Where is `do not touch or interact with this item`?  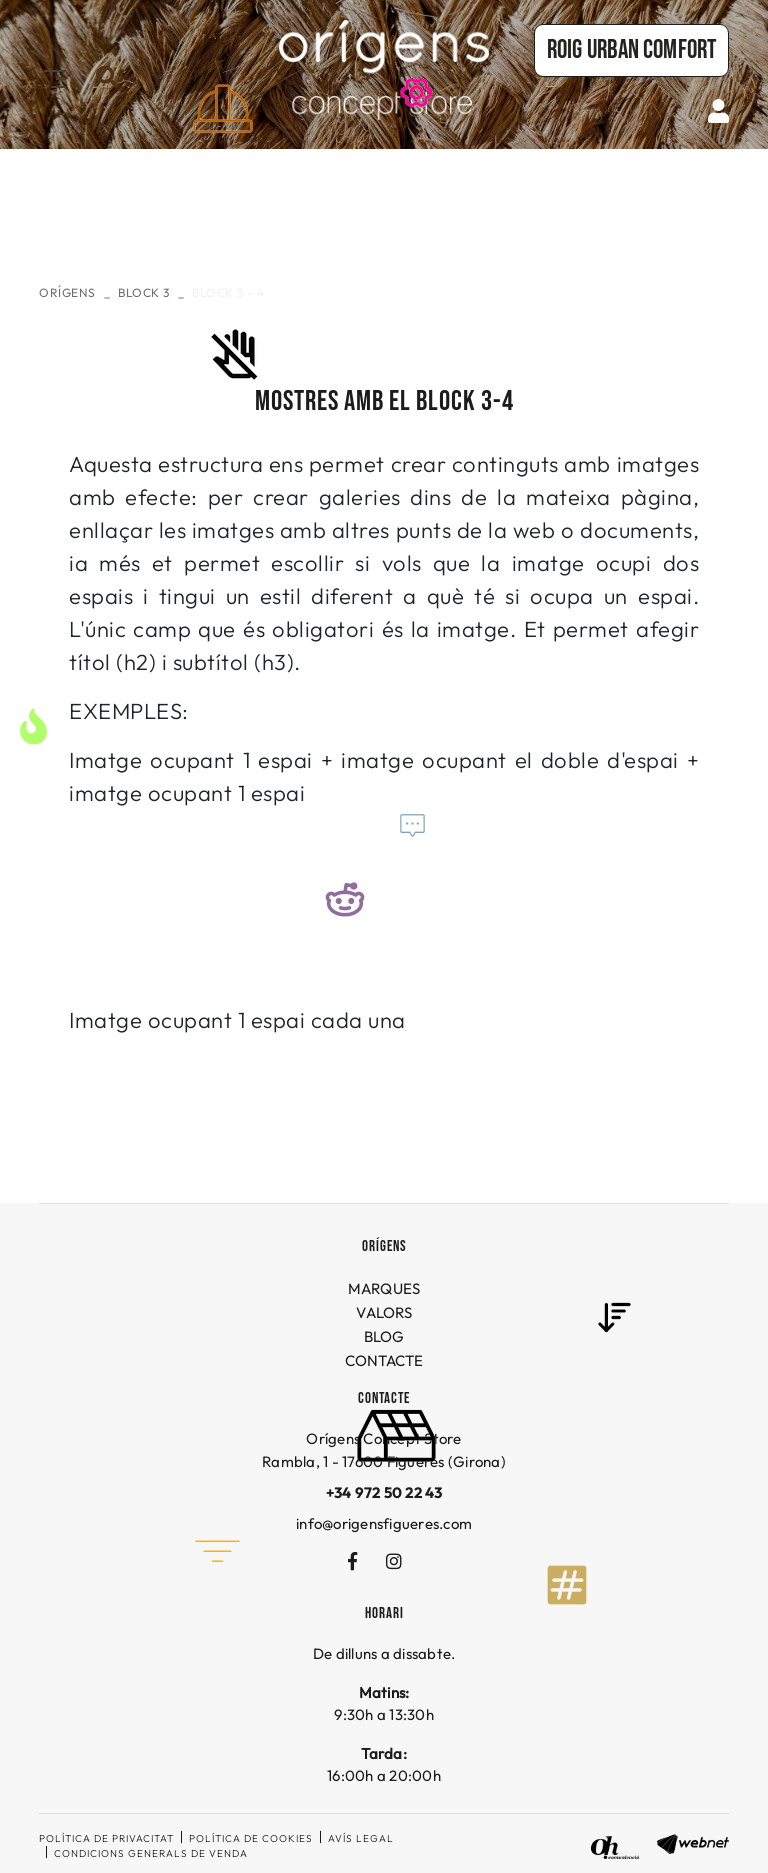
do not touch or interact with this item is located at coordinates (236, 355).